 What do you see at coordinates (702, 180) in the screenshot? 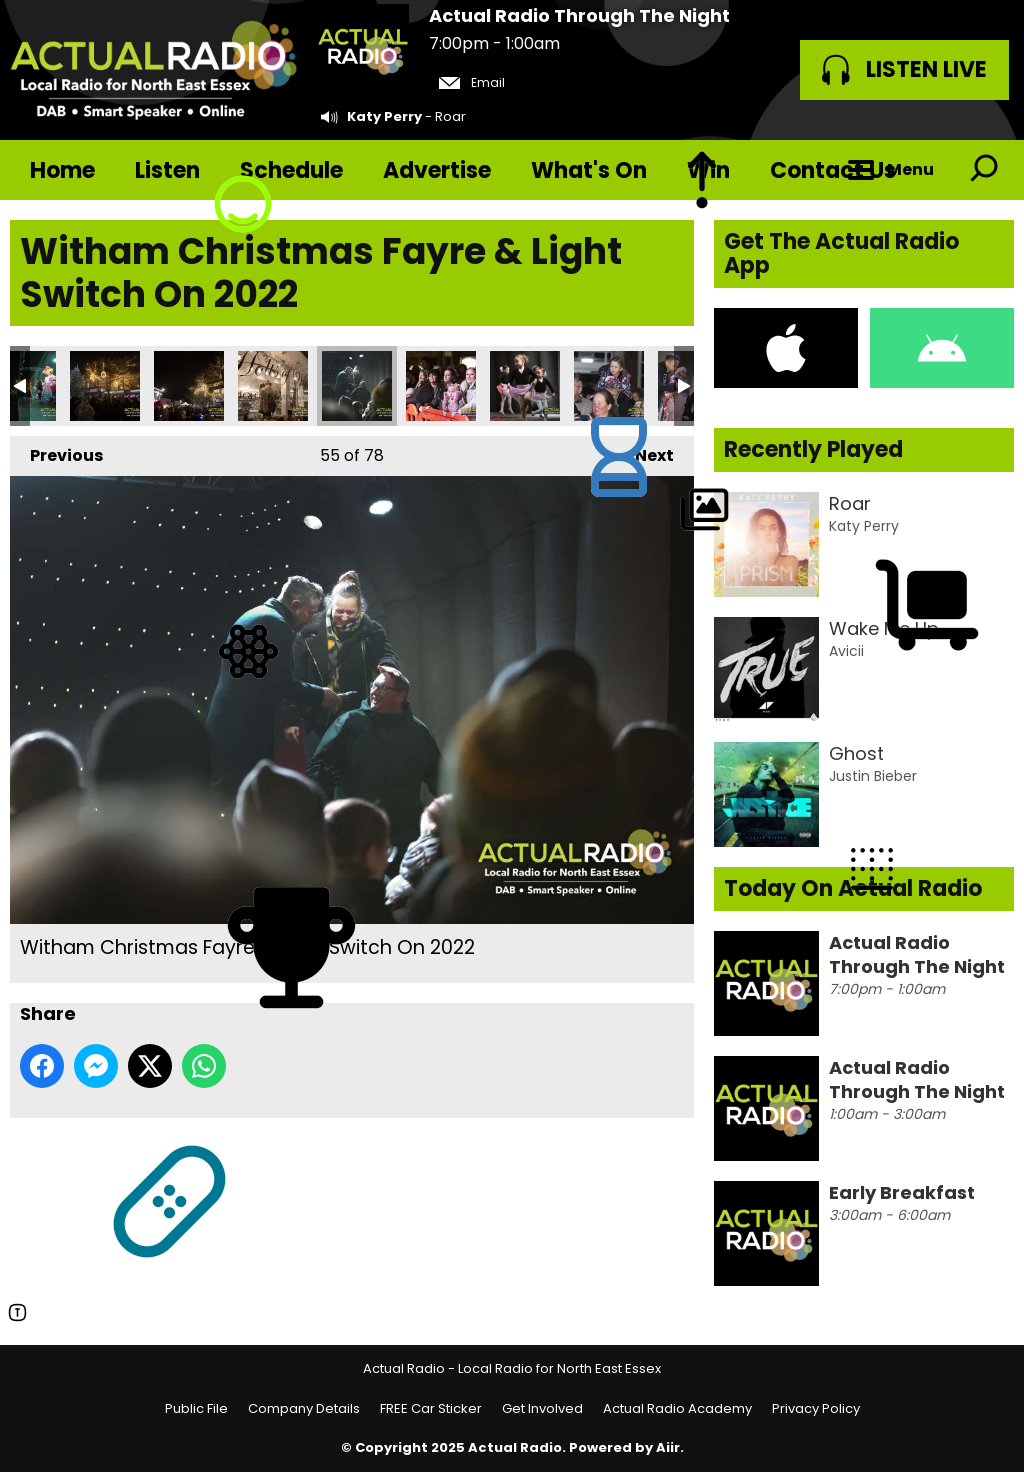
I see `step out of current function in debugger` at bounding box center [702, 180].